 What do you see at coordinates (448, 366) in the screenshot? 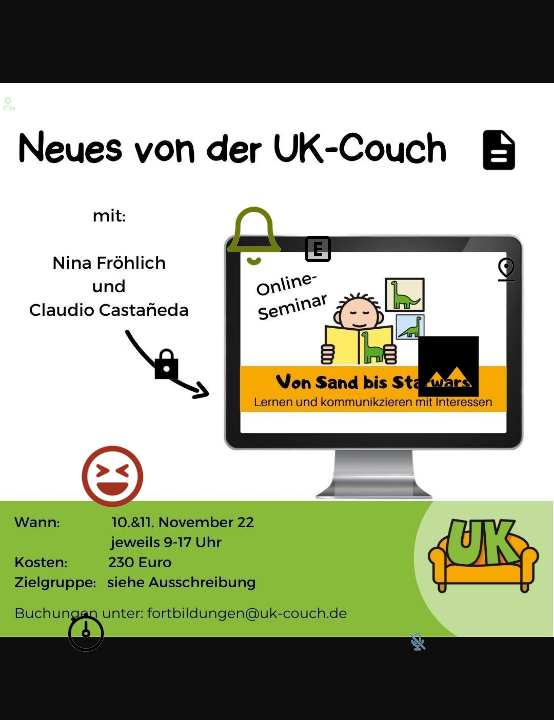
I see `view photos or images` at bounding box center [448, 366].